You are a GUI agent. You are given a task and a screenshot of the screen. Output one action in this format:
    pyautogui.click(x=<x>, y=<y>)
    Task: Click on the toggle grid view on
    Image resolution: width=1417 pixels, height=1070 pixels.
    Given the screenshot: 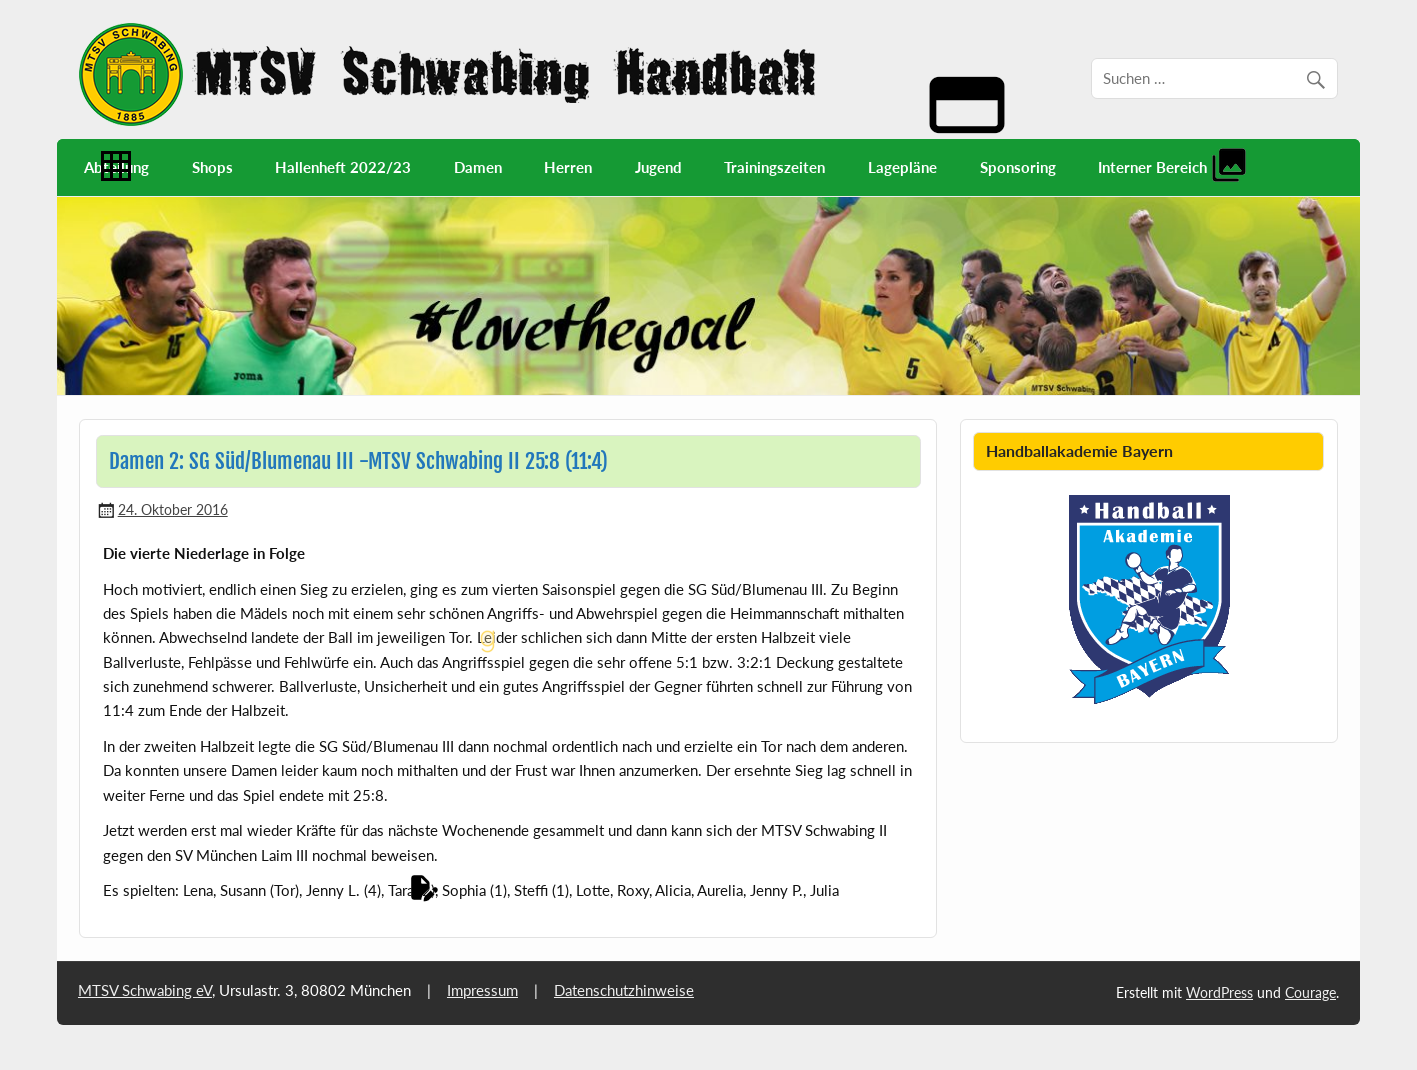 What is the action you would take?
    pyautogui.click(x=116, y=166)
    